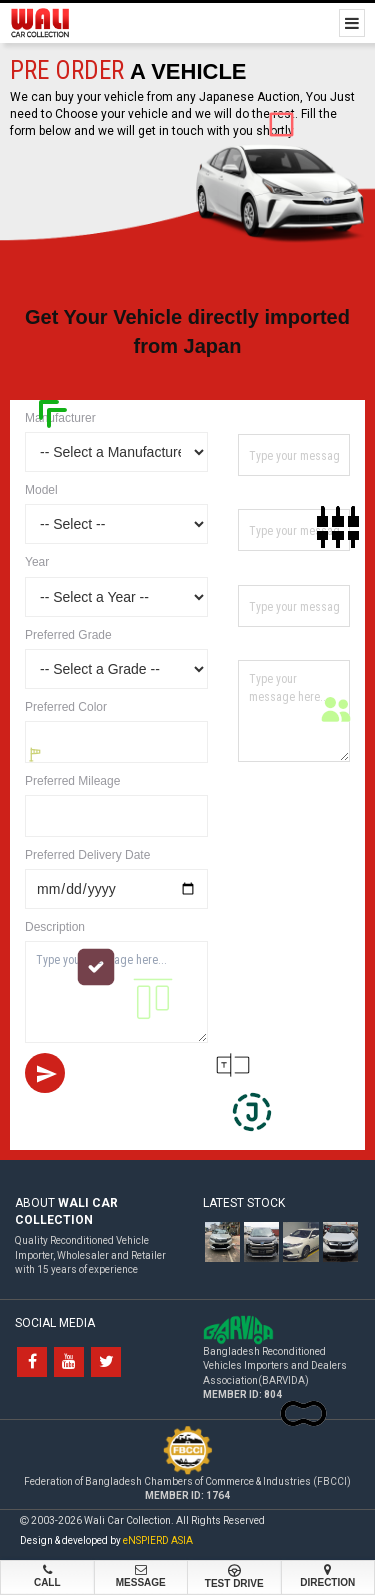  Describe the element at coordinates (153, 998) in the screenshot. I see `align selected objects to the top edge` at that location.